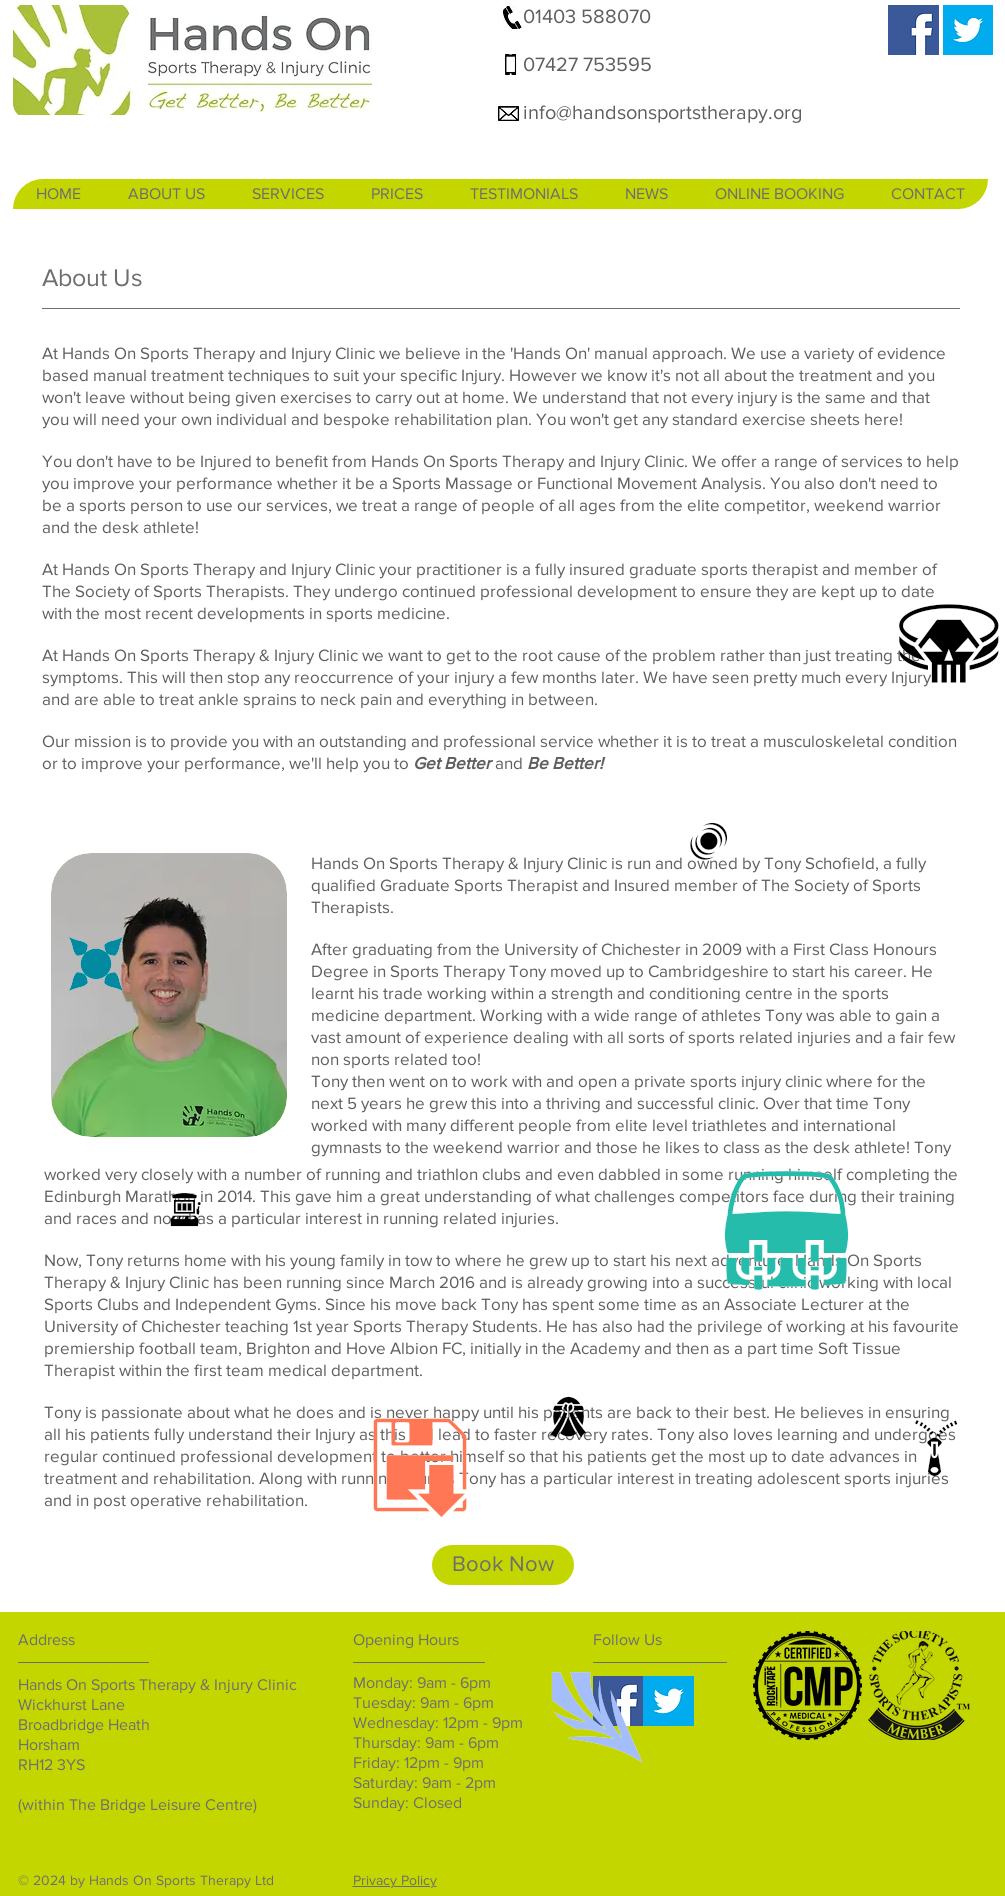 The image size is (1005, 1896). Describe the element at coordinates (420, 1465) in the screenshot. I see `load a saved game or file` at that location.